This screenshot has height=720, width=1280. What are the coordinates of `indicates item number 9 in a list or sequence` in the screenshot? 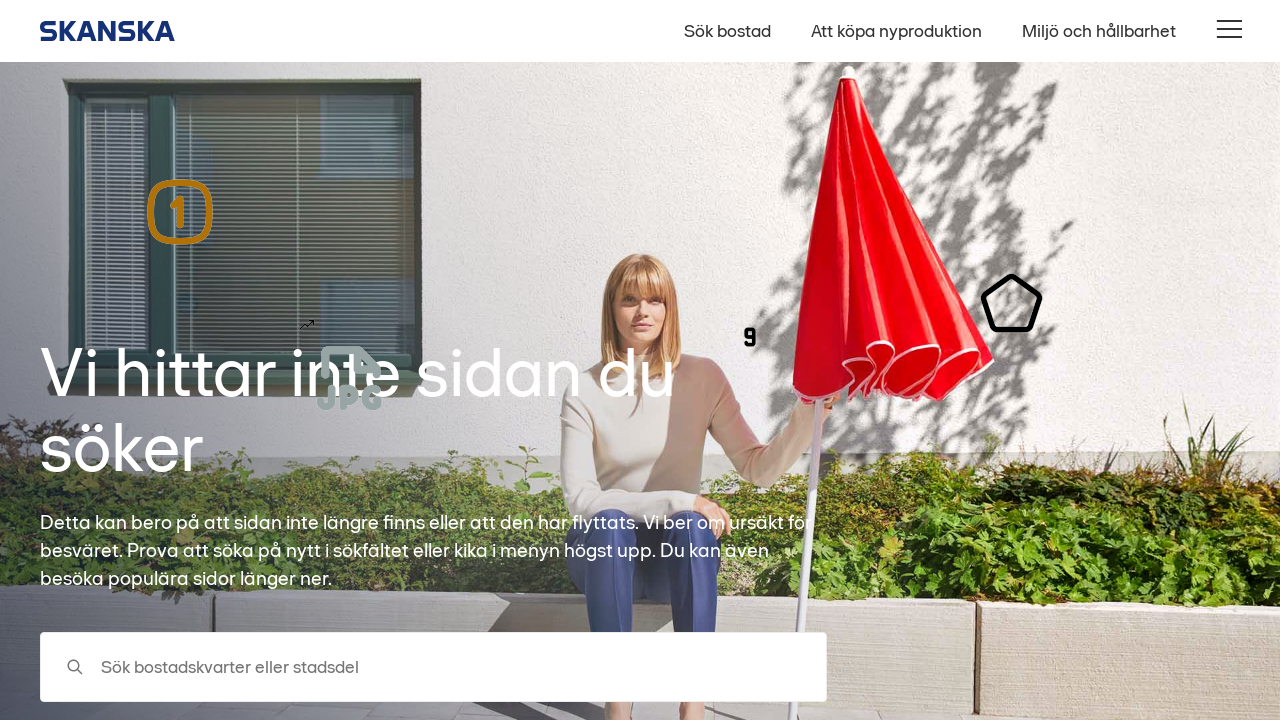 It's located at (750, 337).